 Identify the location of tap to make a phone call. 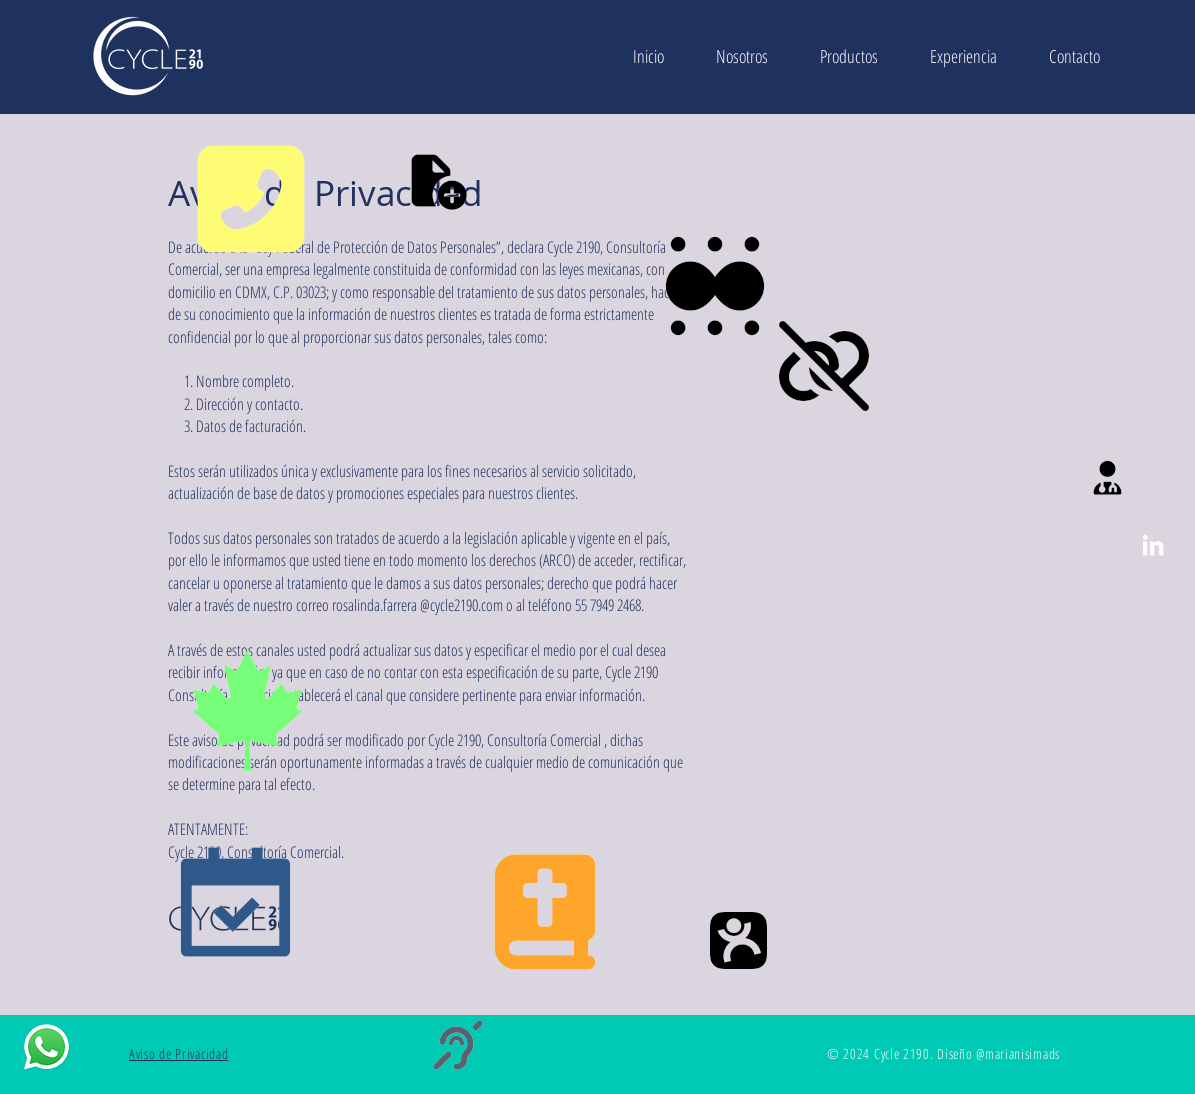
(251, 199).